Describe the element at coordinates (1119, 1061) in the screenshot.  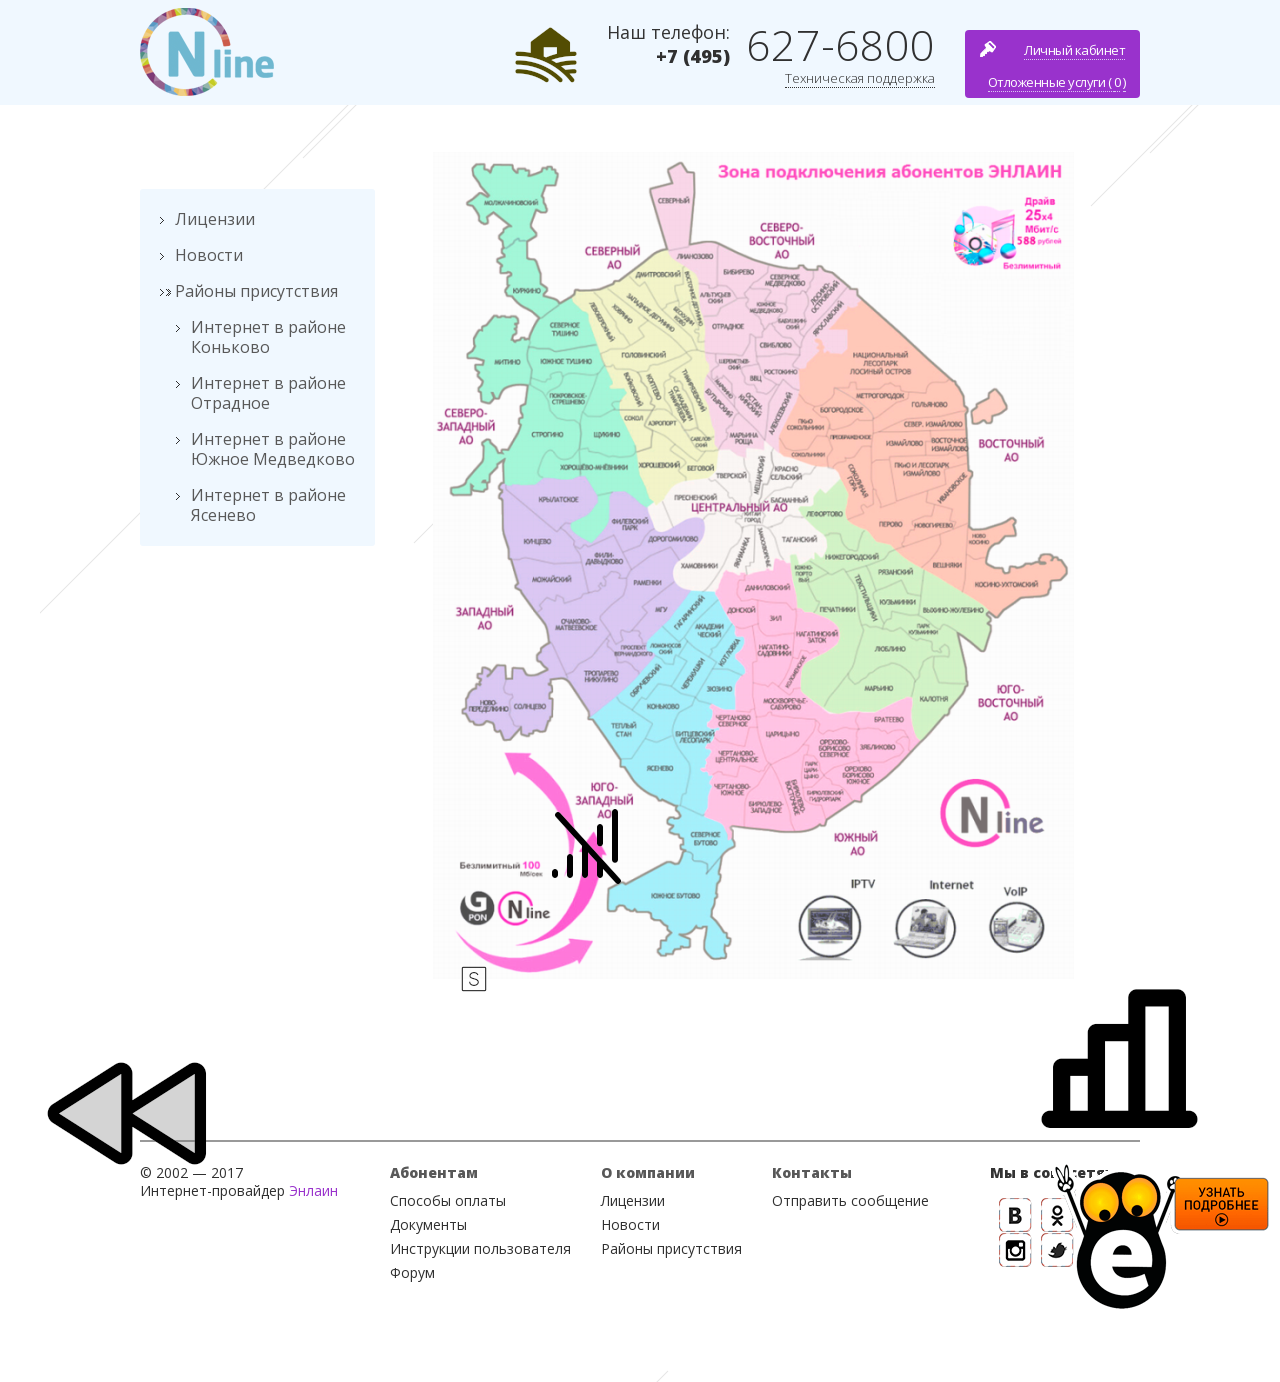
I see `view analytics or statistics` at that location.